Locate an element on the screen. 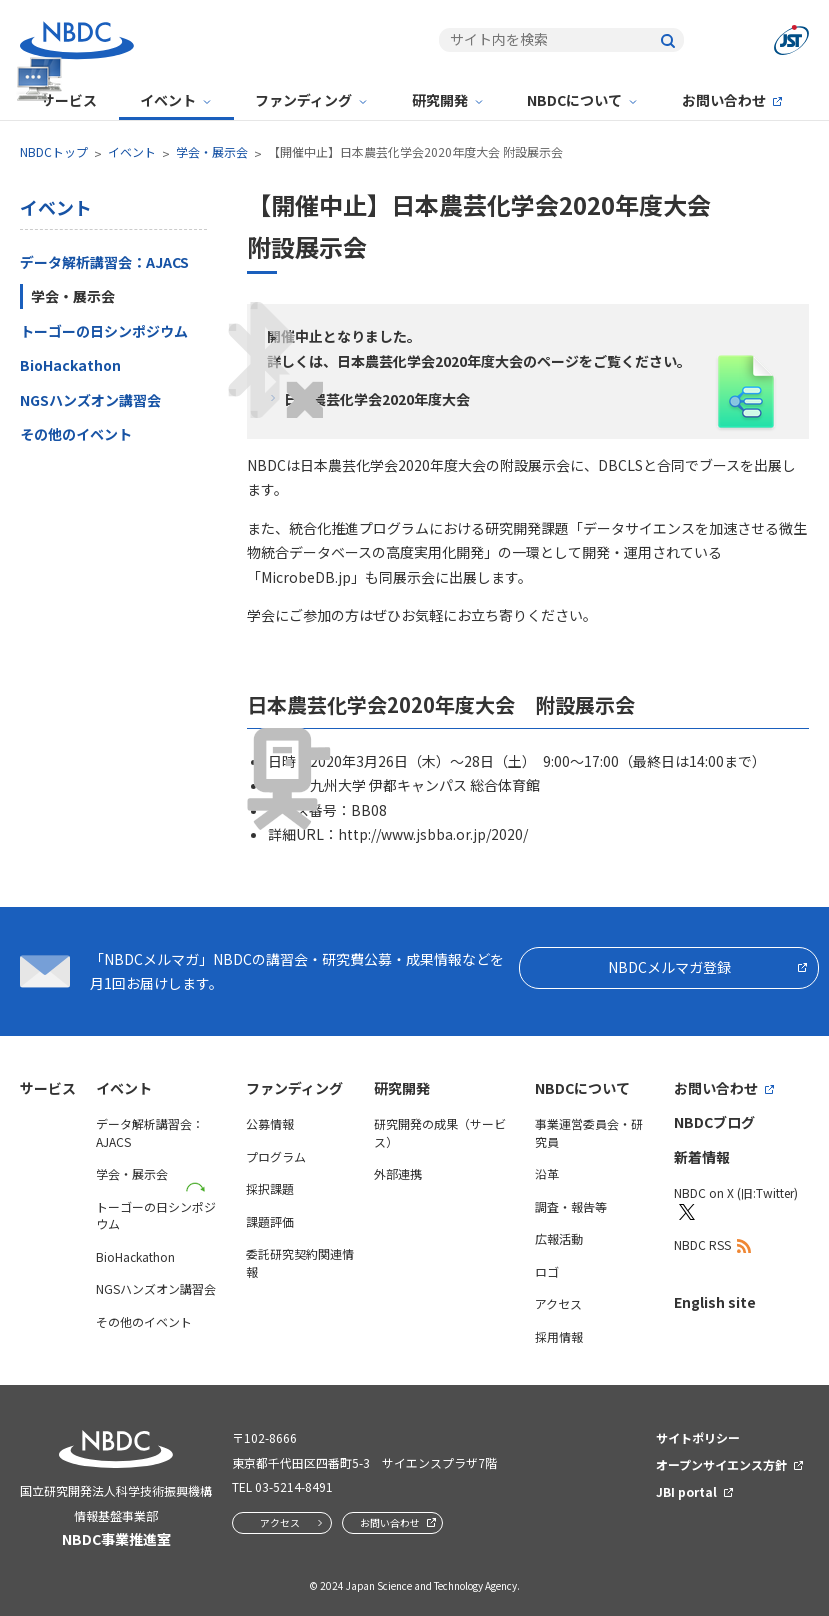 This screenshot has height=1616, width=829. minder mind-mapping file type is located at coordinates (746, 393).